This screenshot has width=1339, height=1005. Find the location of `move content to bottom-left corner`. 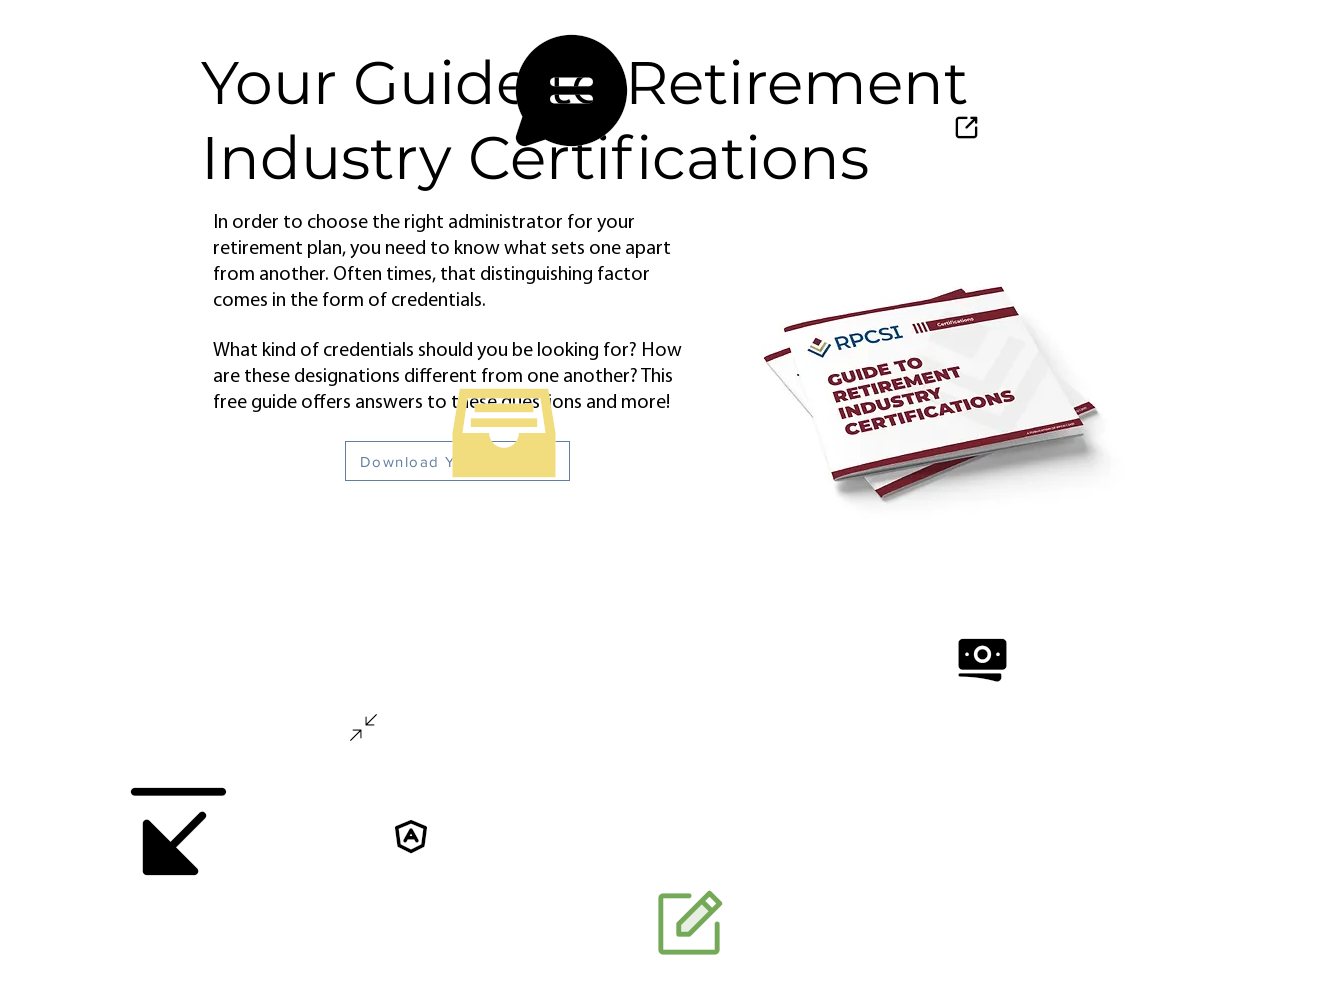

move content to bottom-left corner is located at coordinates (174, 831).